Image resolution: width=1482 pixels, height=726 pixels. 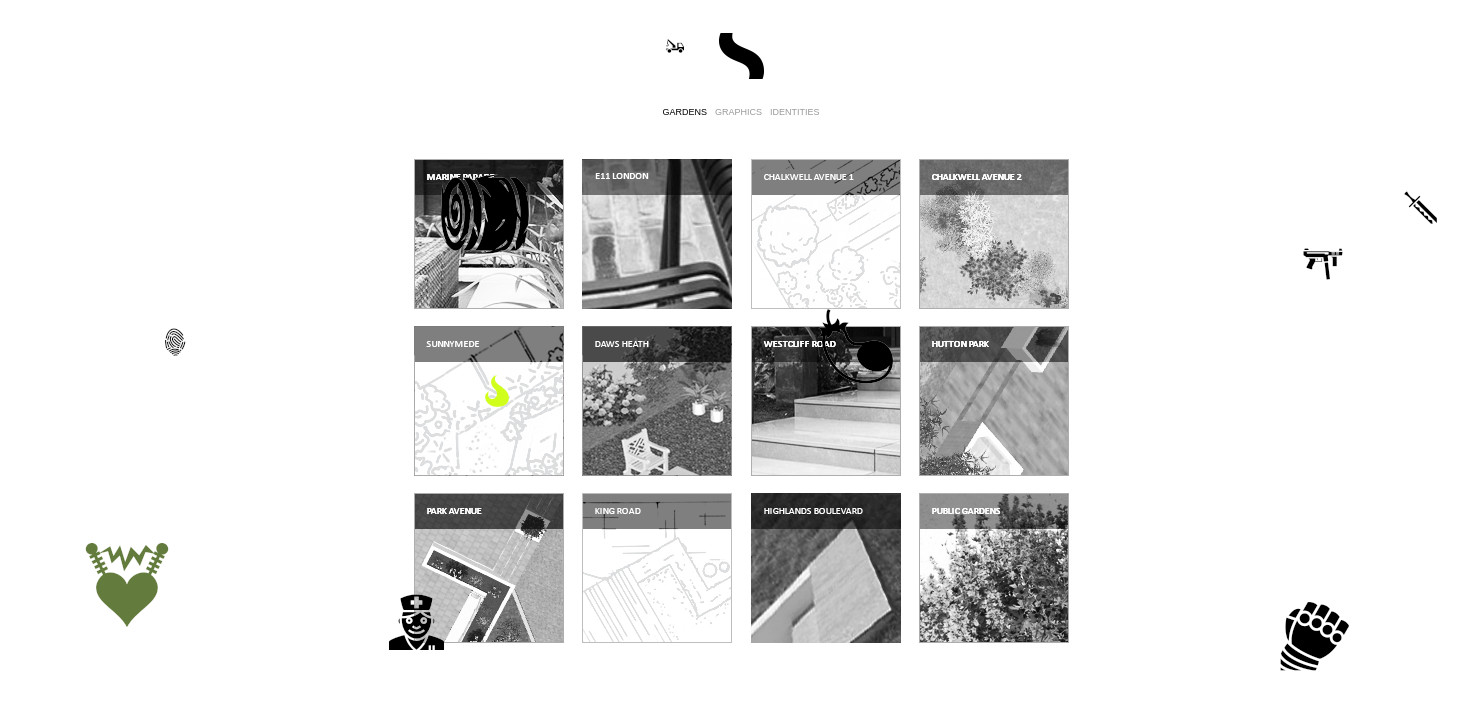 I want to click on authenticate using fingerprint, so click(x=175, y=342).